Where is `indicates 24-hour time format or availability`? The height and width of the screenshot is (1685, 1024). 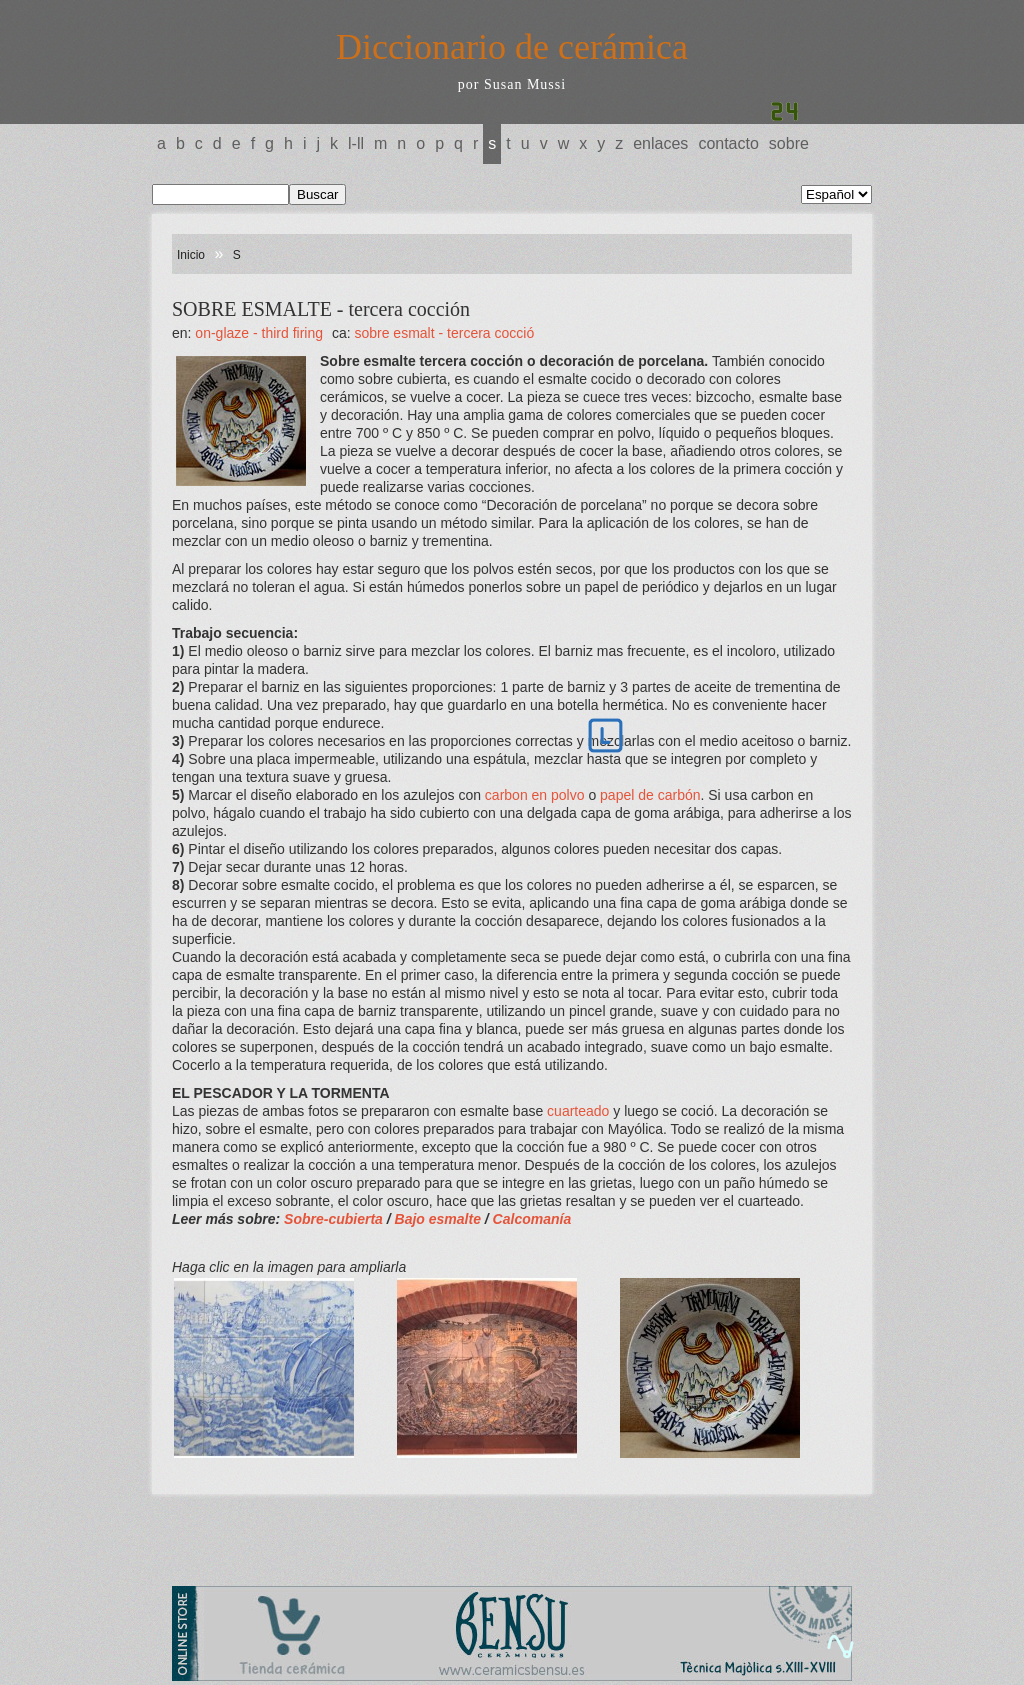 indicates 24-hour time format or availability is located at coordinates (784, 111).